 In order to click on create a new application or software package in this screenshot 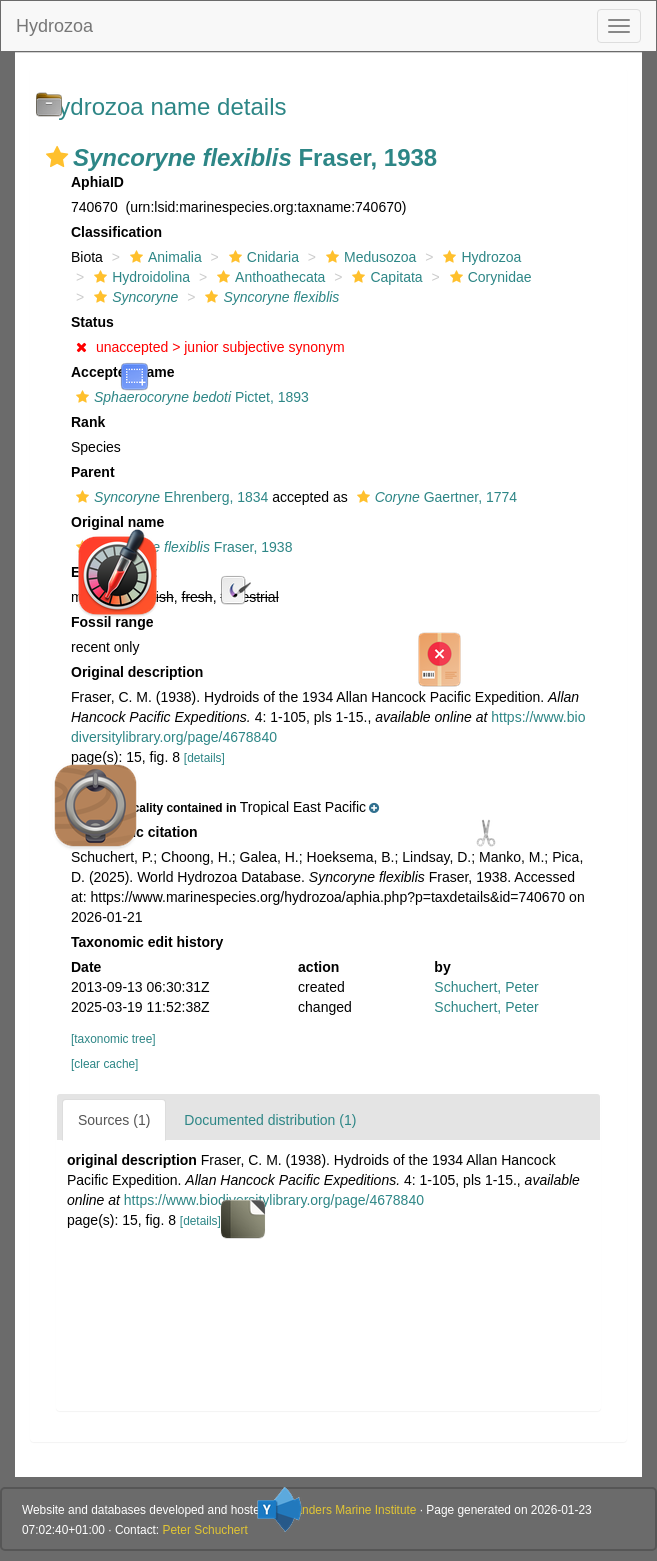, I will do `click(236, 590)`.